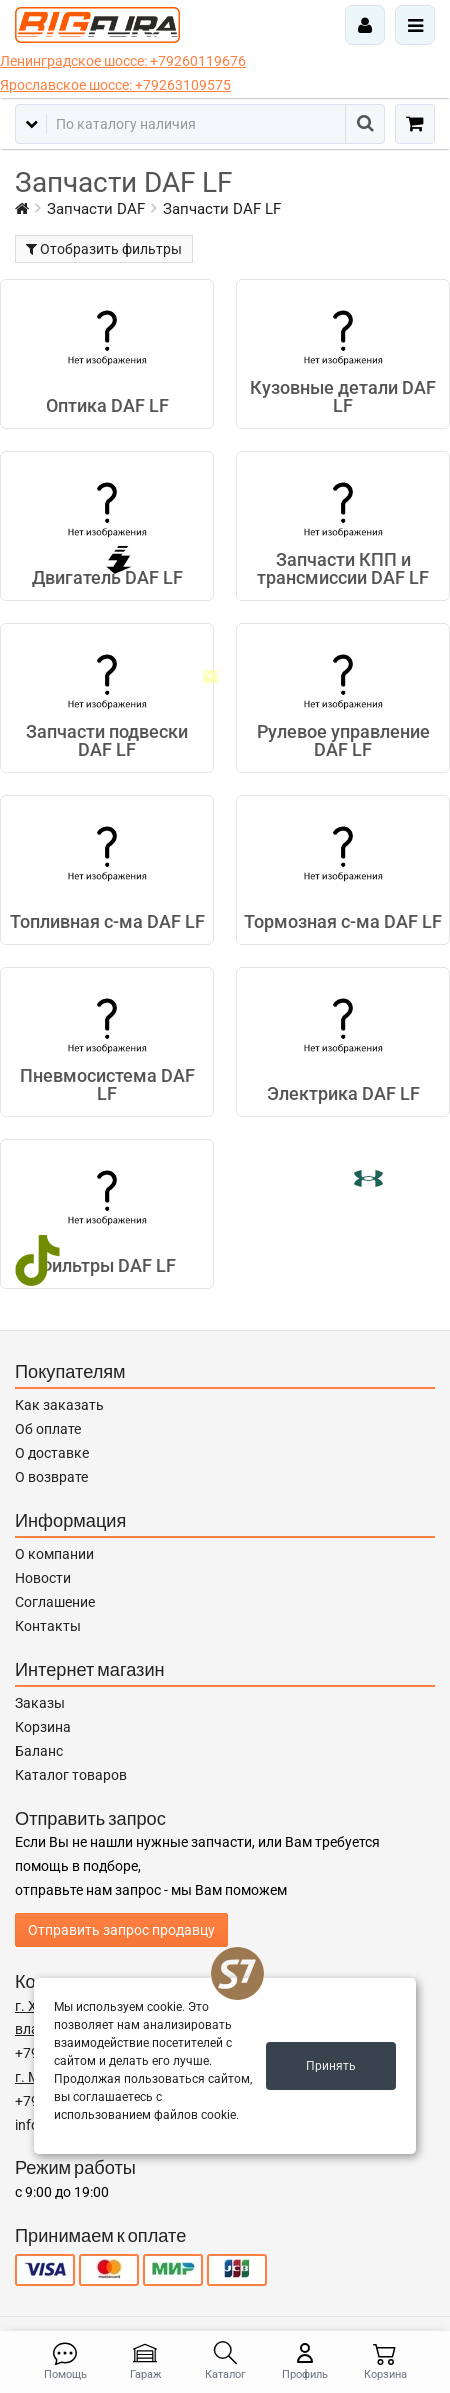  Describe the element at coordinates (119, 560) in the screenshot. I see `rolldown bundler logo` at that location.